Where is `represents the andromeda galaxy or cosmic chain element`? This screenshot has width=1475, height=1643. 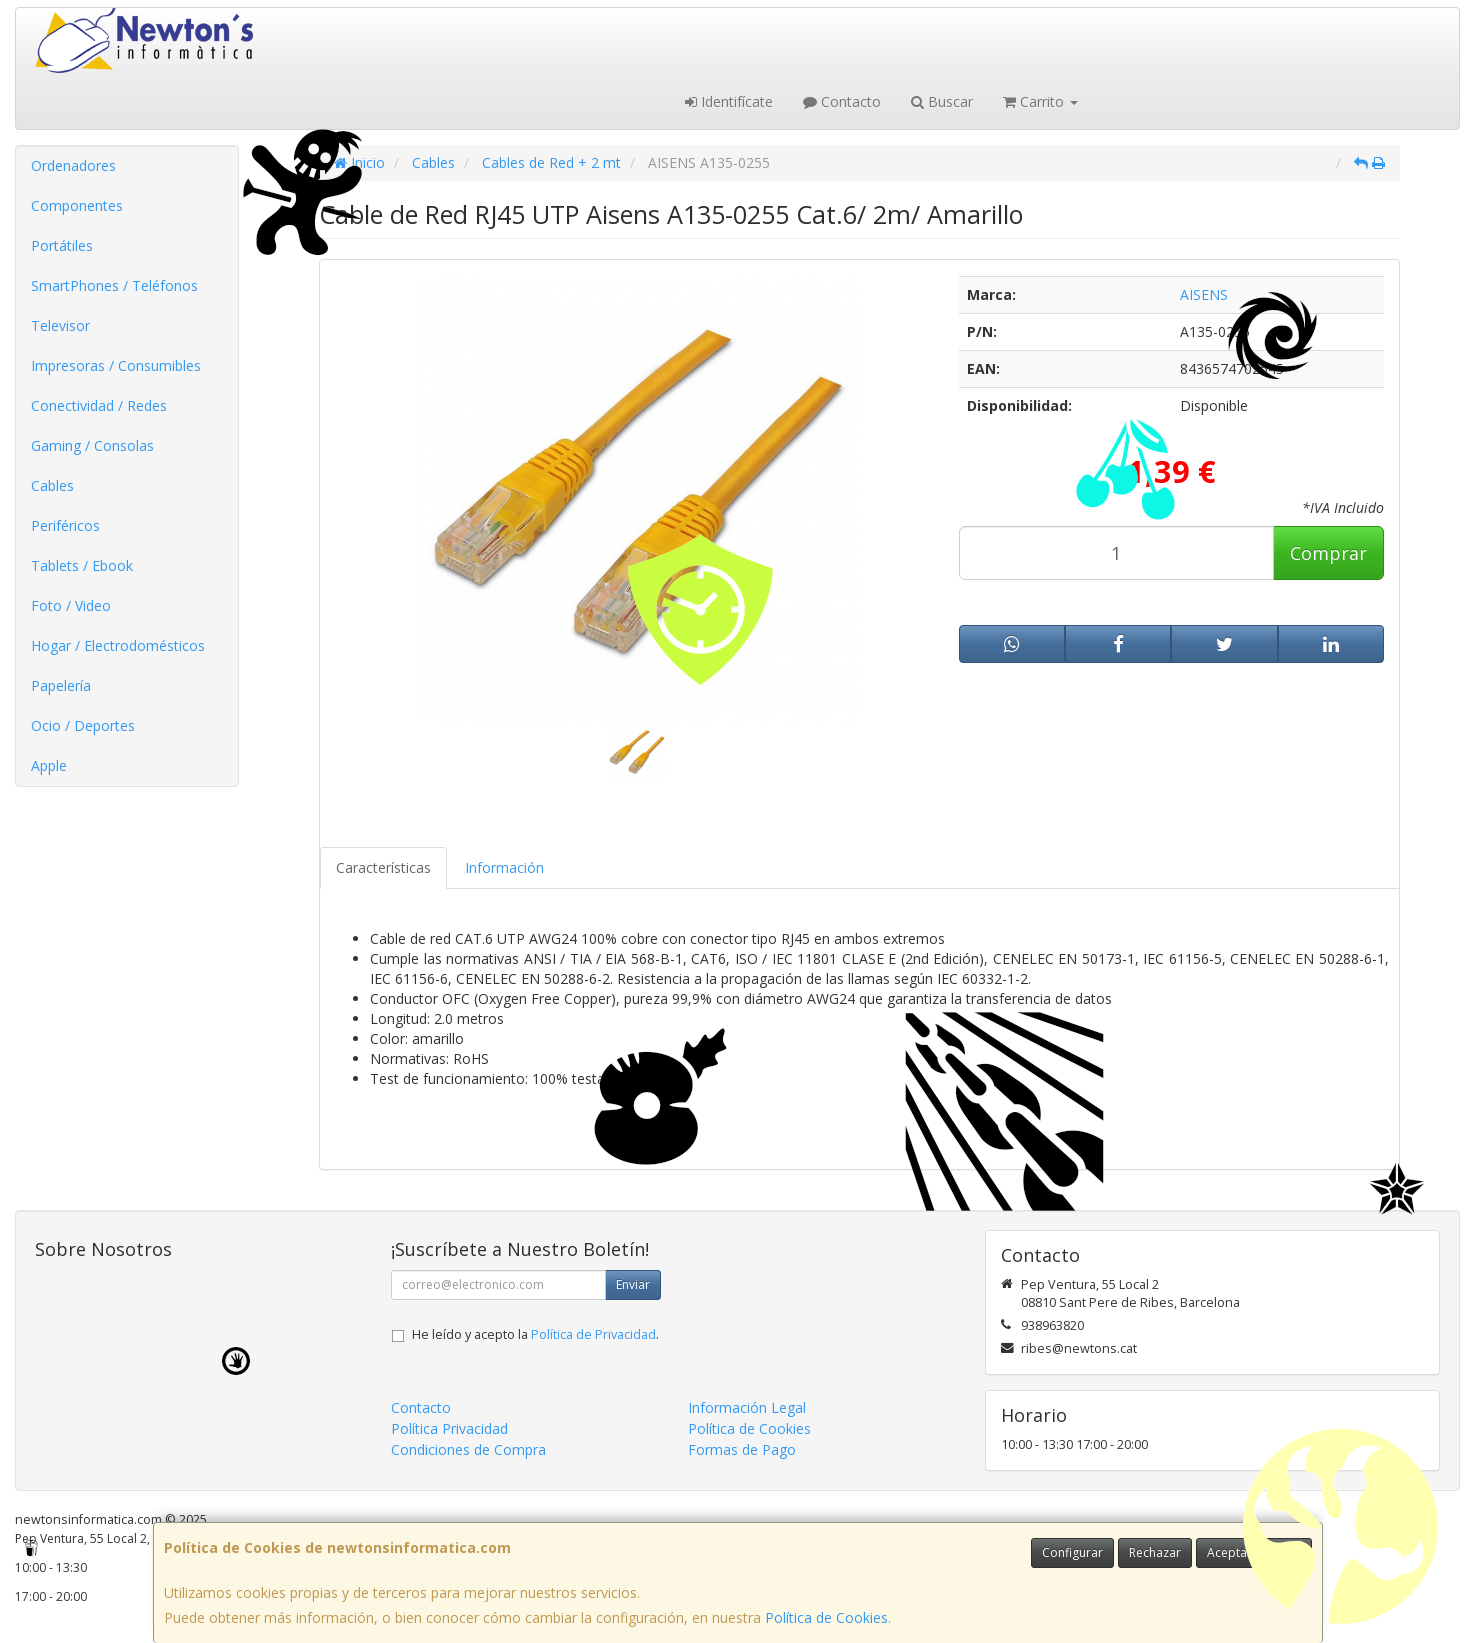
represents the andromeda galaxy or cosmic chain element is located at coordinates (1004, 1111).